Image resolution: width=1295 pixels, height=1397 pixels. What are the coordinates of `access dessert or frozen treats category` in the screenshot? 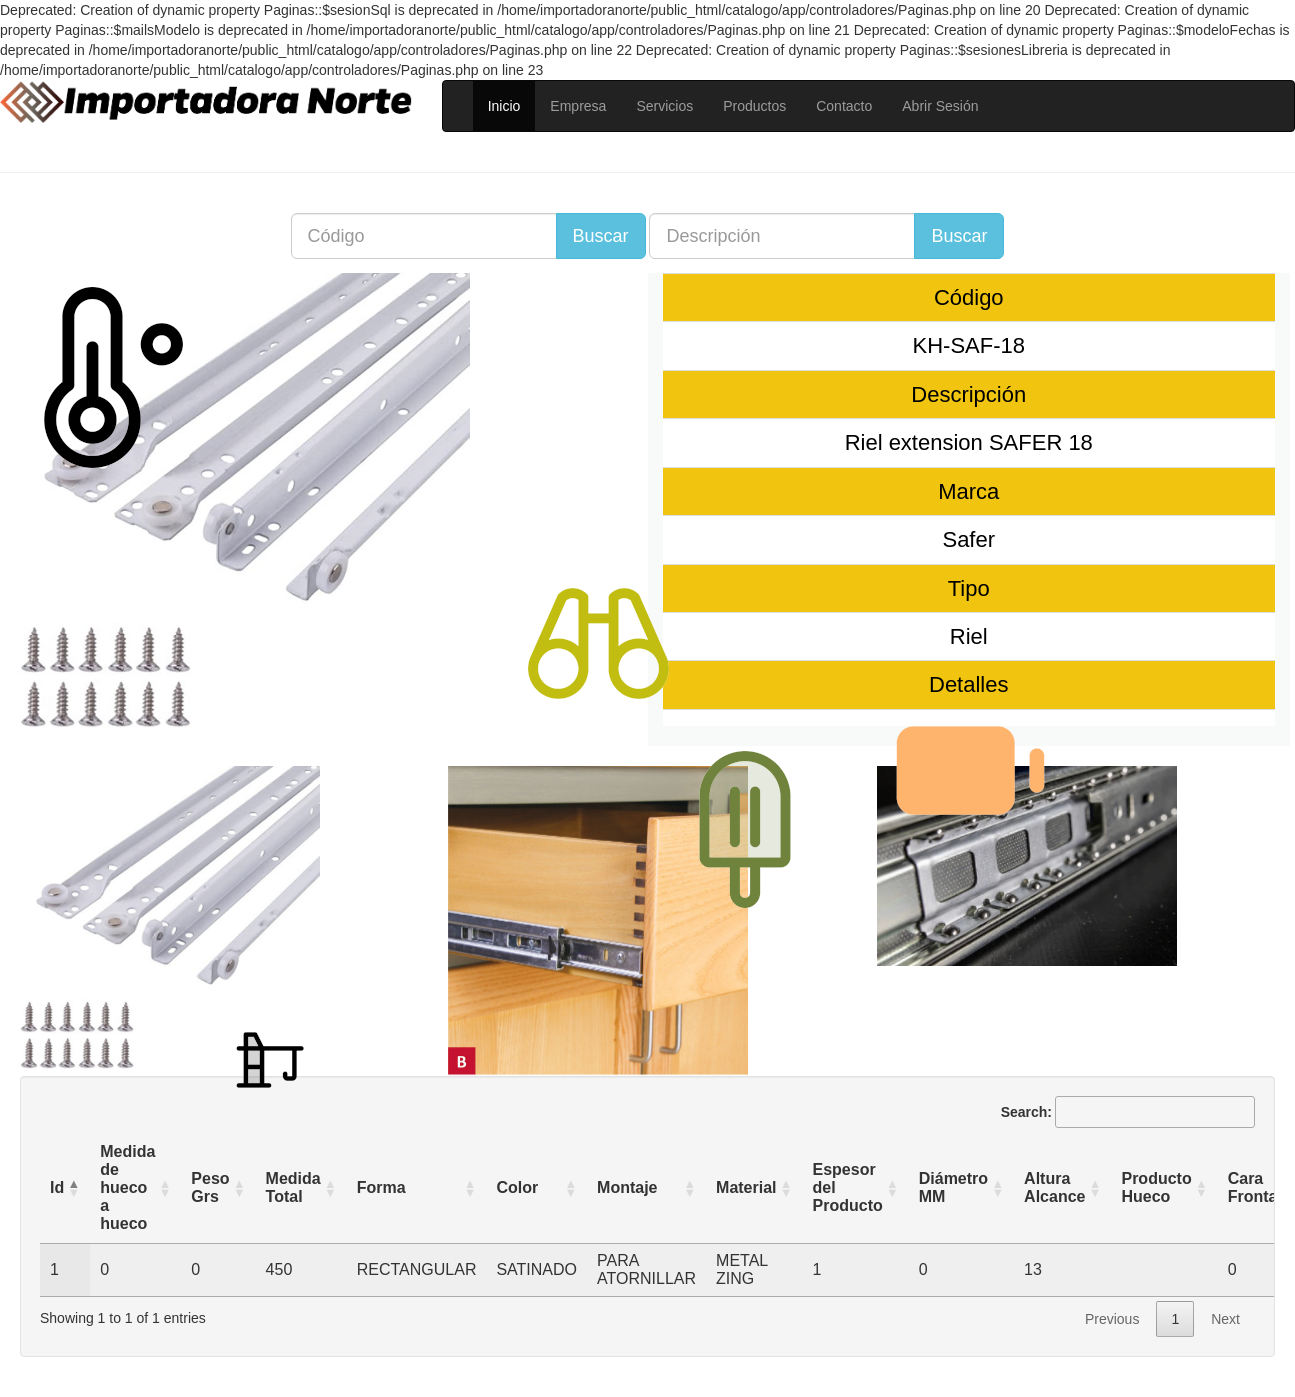 It's located at (745, 827).